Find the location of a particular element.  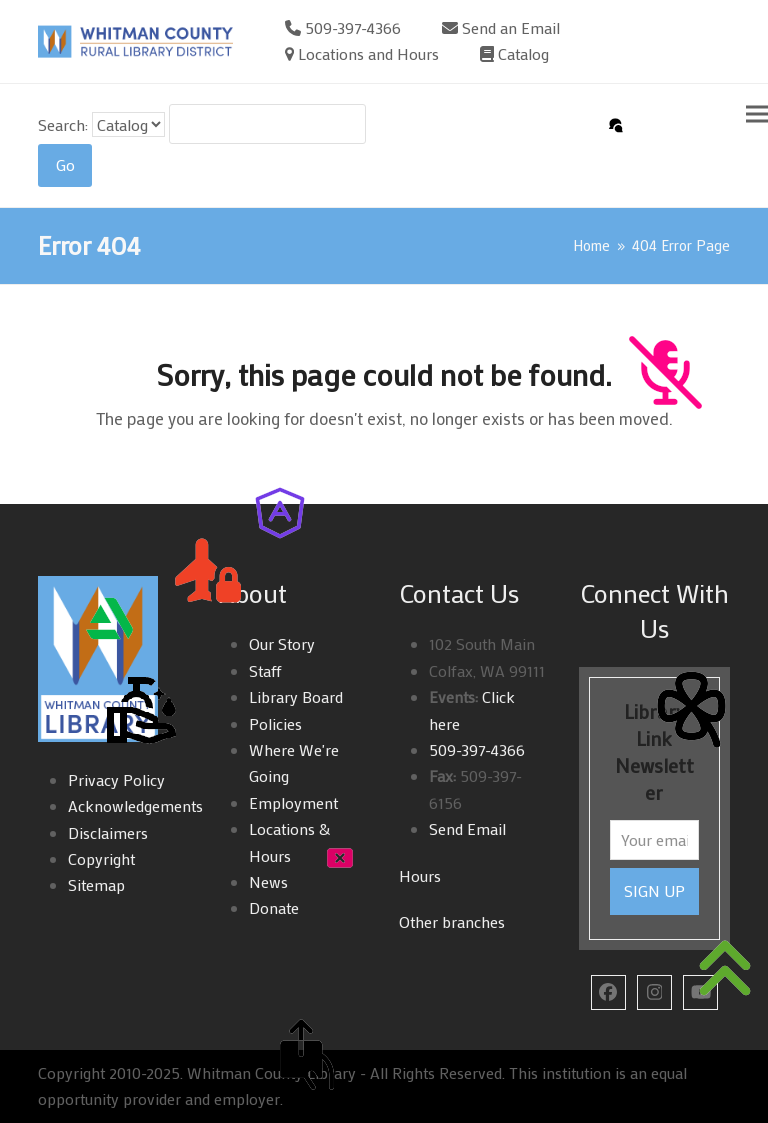

airplane mode is locked or restricted is located at coordinates (205, 570).